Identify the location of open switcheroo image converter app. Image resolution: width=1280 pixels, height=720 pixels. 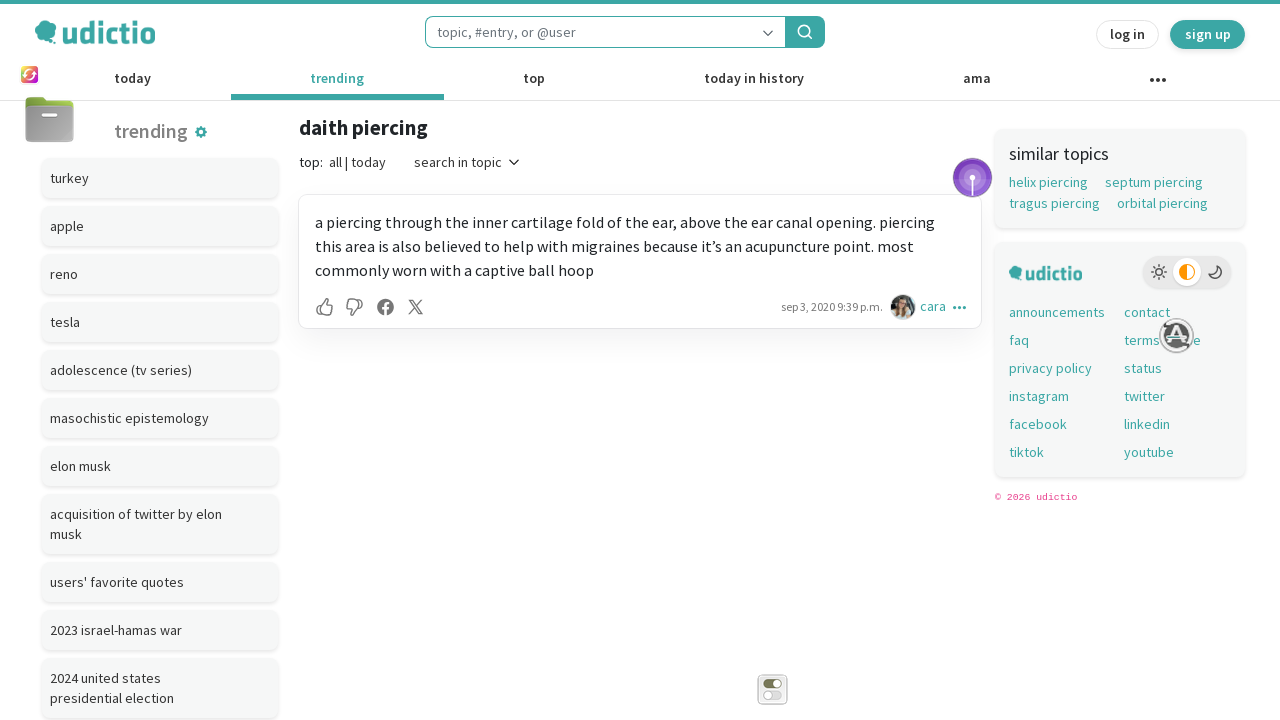
(29, 74).